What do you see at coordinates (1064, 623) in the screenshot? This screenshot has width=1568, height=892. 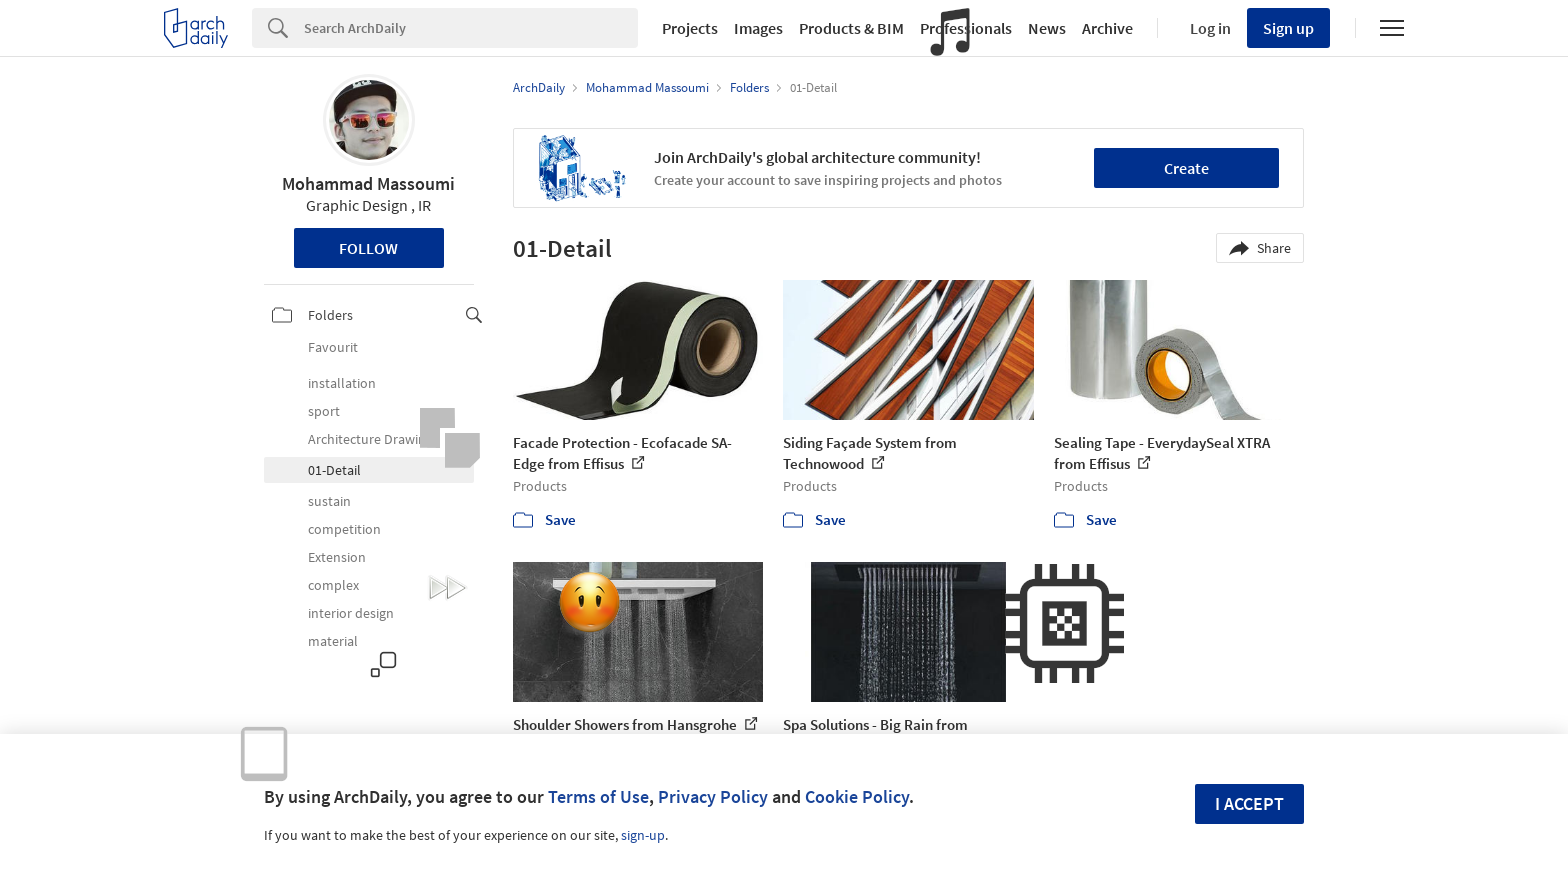 I see `access electronics or hardware settings` at bounding box center [1064, 623].